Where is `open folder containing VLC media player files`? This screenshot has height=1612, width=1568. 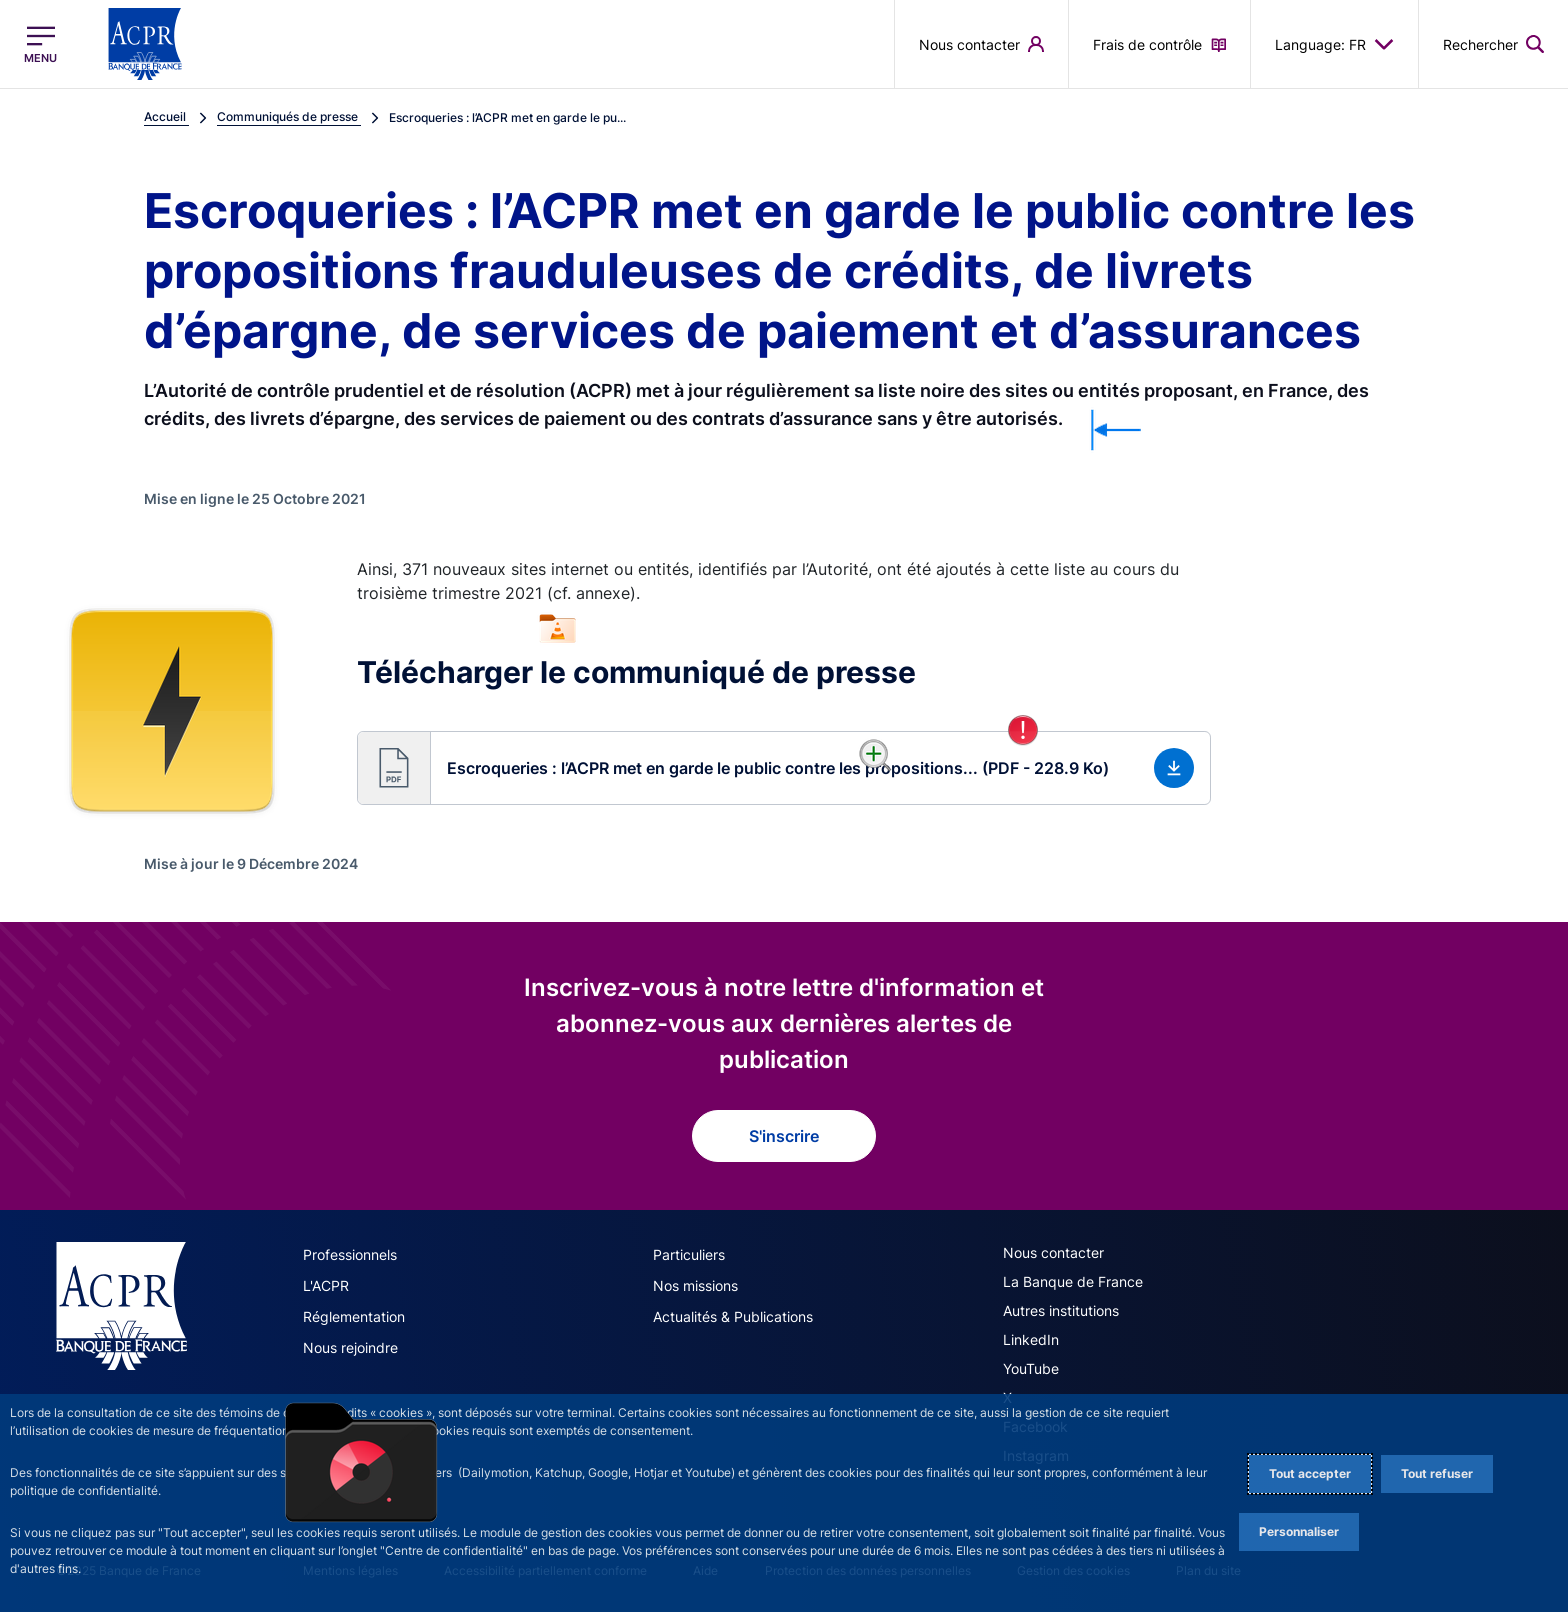
open folder containing VLC media player files is located at coordinates (557, 629).